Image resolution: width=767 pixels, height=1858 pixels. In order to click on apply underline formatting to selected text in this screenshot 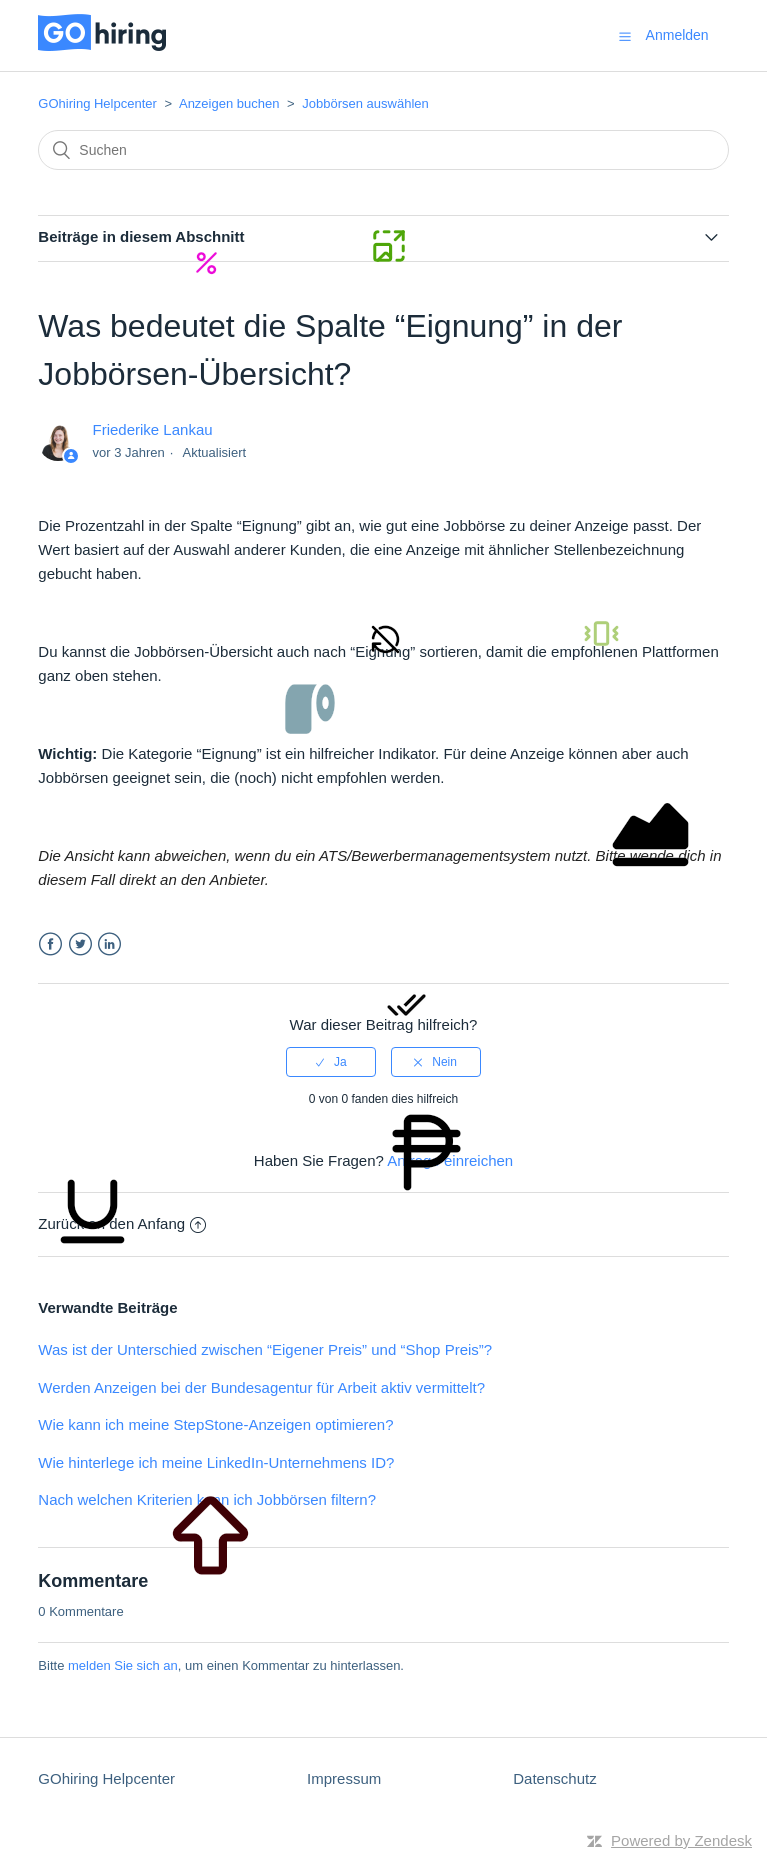, I will do `click(92, 1211)`.